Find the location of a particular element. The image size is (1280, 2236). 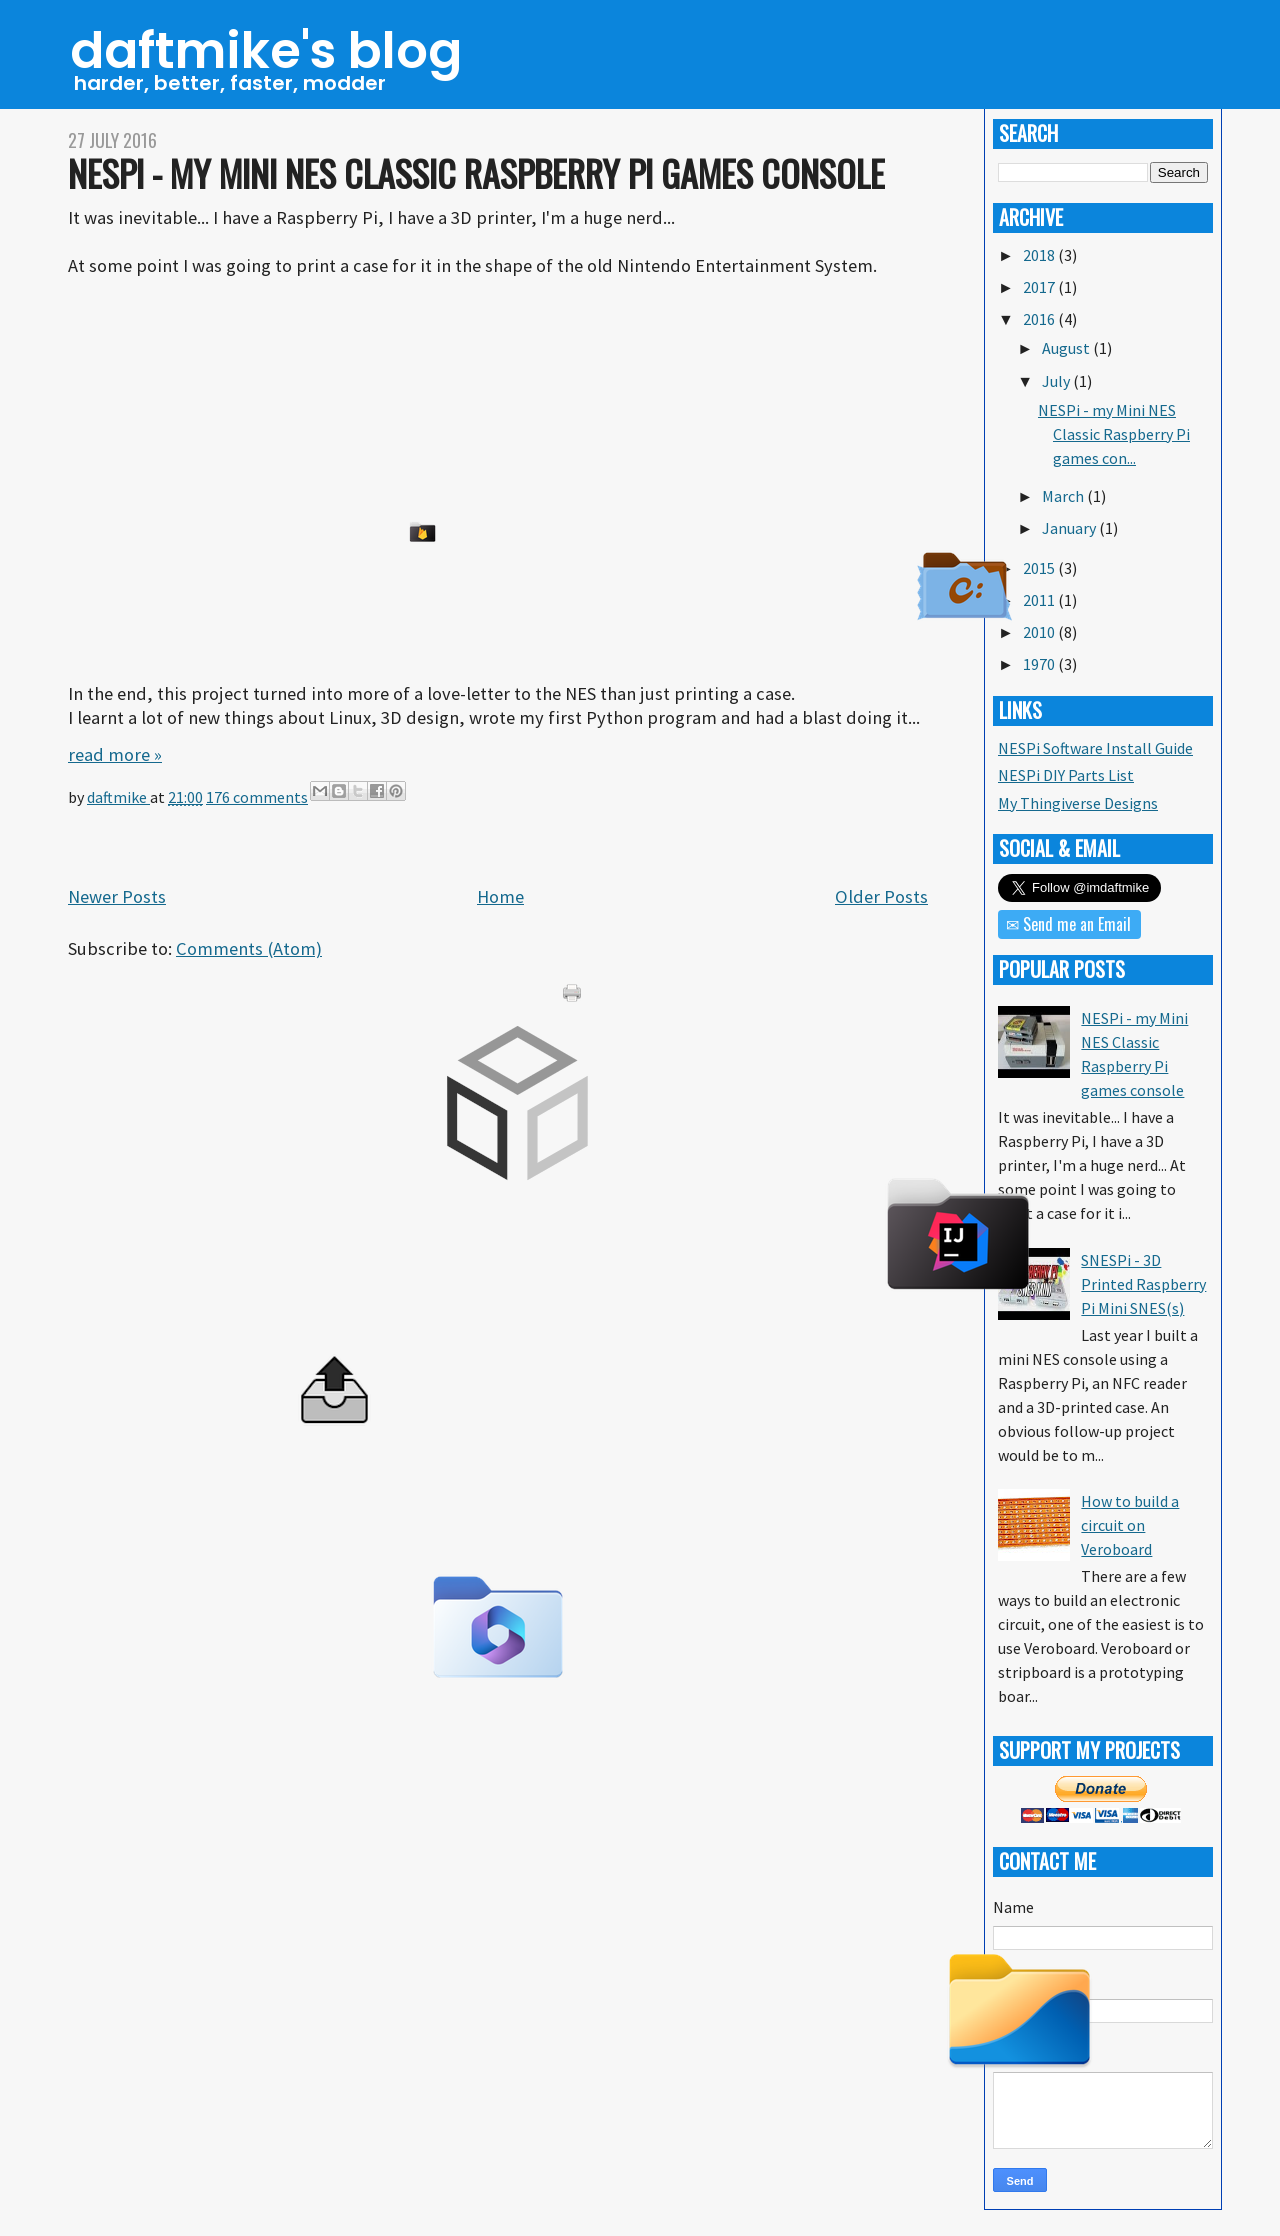

connect to a network printer is located at coordinates (572, 993).